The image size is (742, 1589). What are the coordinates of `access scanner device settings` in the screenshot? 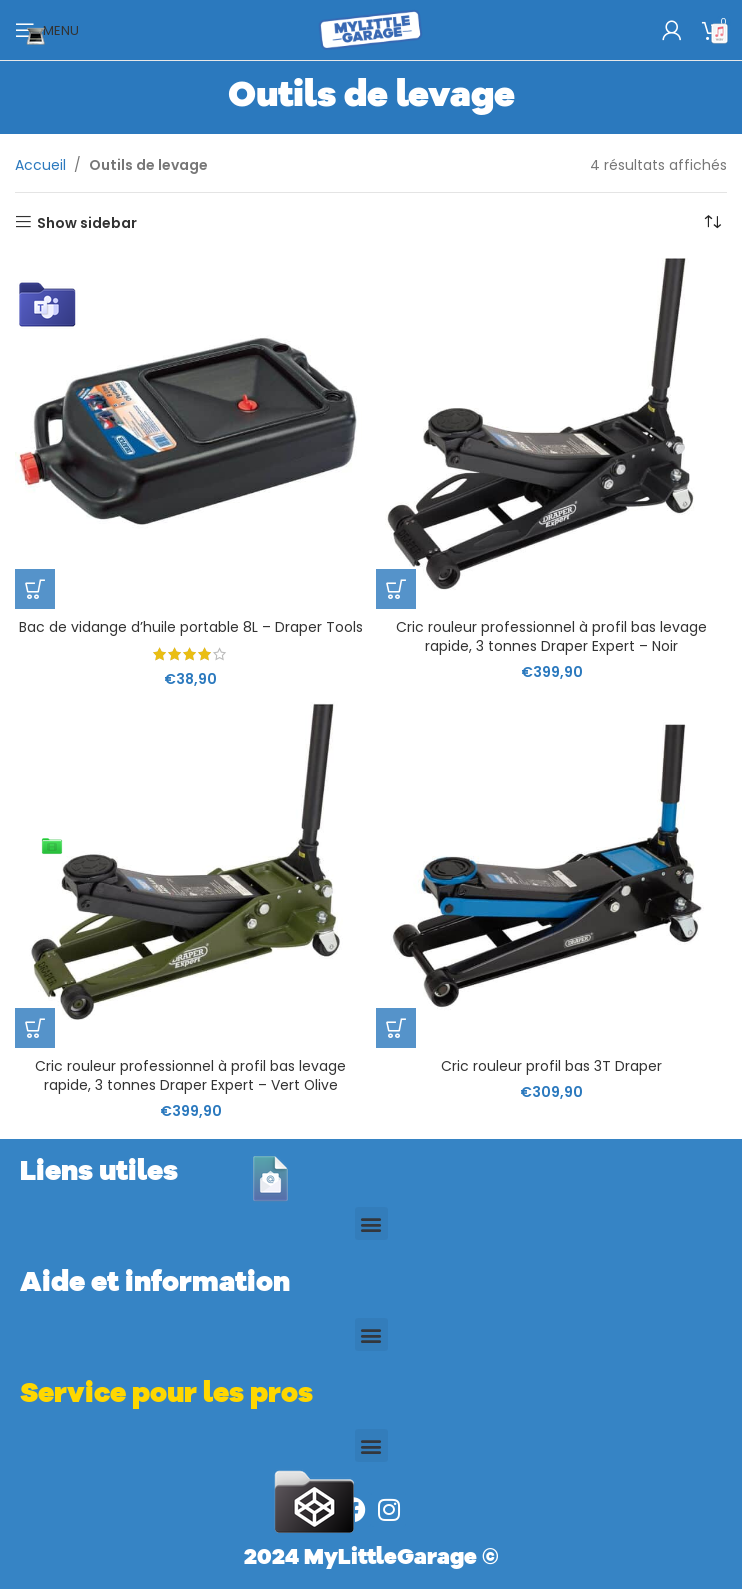 It's located at (36, 37).